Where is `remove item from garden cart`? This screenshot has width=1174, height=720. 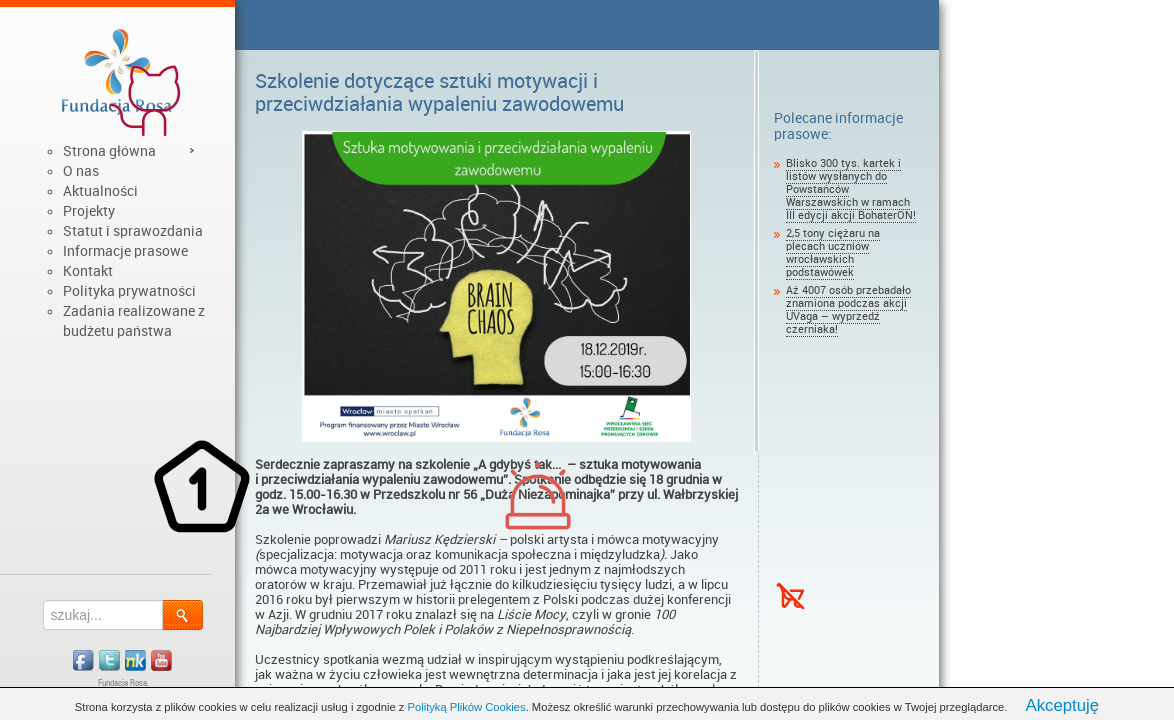
remove item from garden cart is located at coordinates (791, 596).